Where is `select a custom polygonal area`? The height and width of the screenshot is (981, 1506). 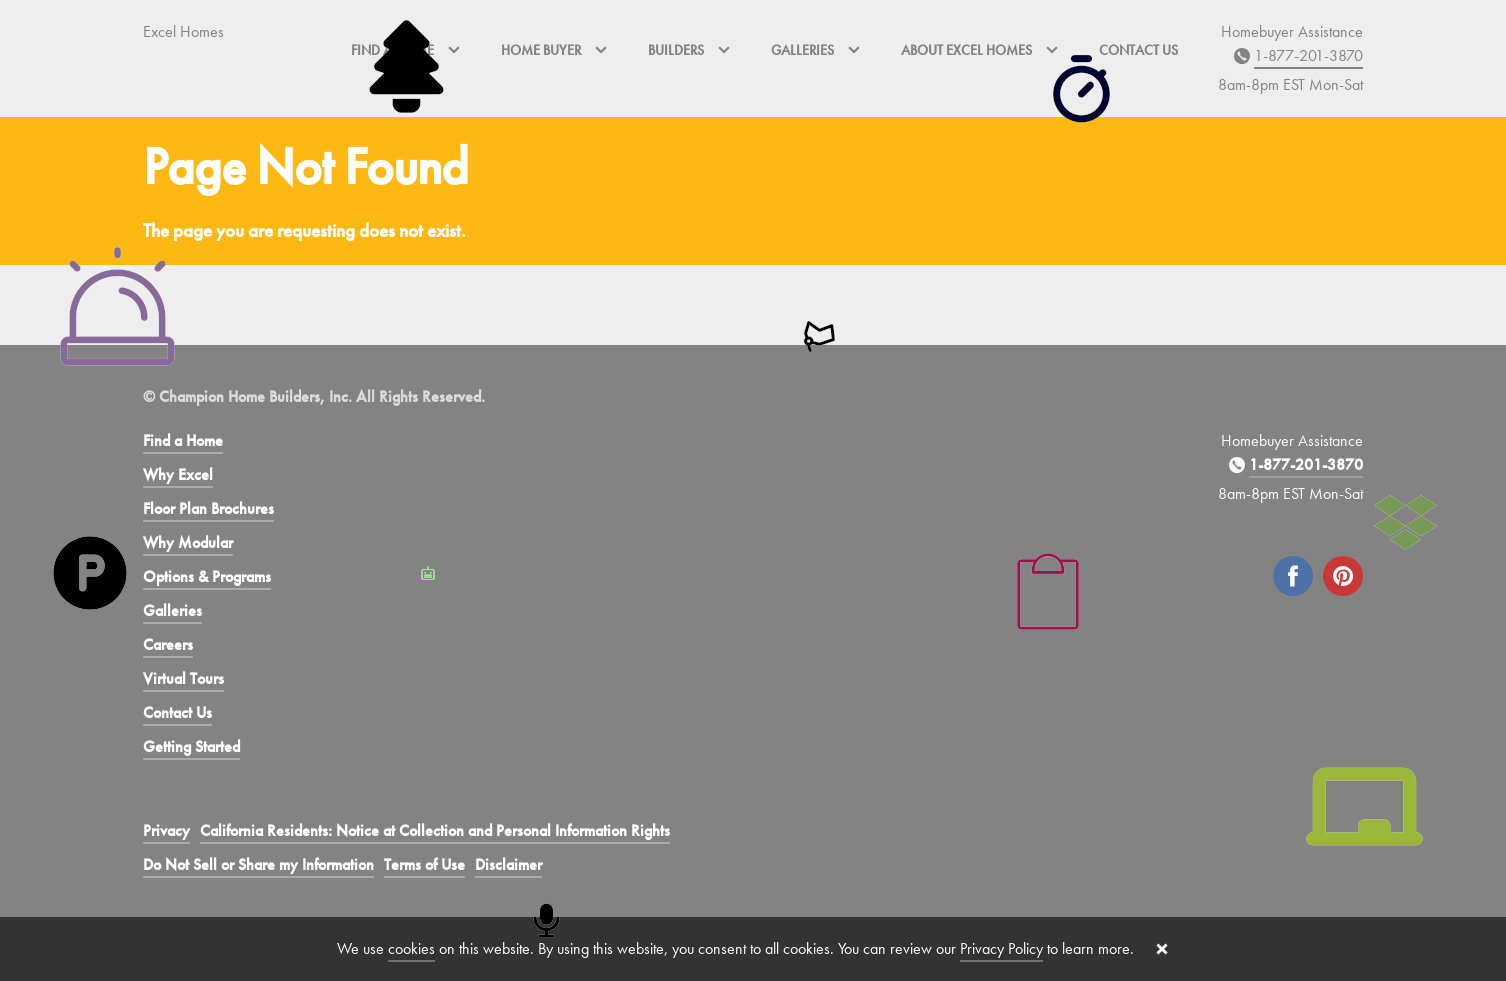
select a custom polygonal area is located at coordinates (819, 336).